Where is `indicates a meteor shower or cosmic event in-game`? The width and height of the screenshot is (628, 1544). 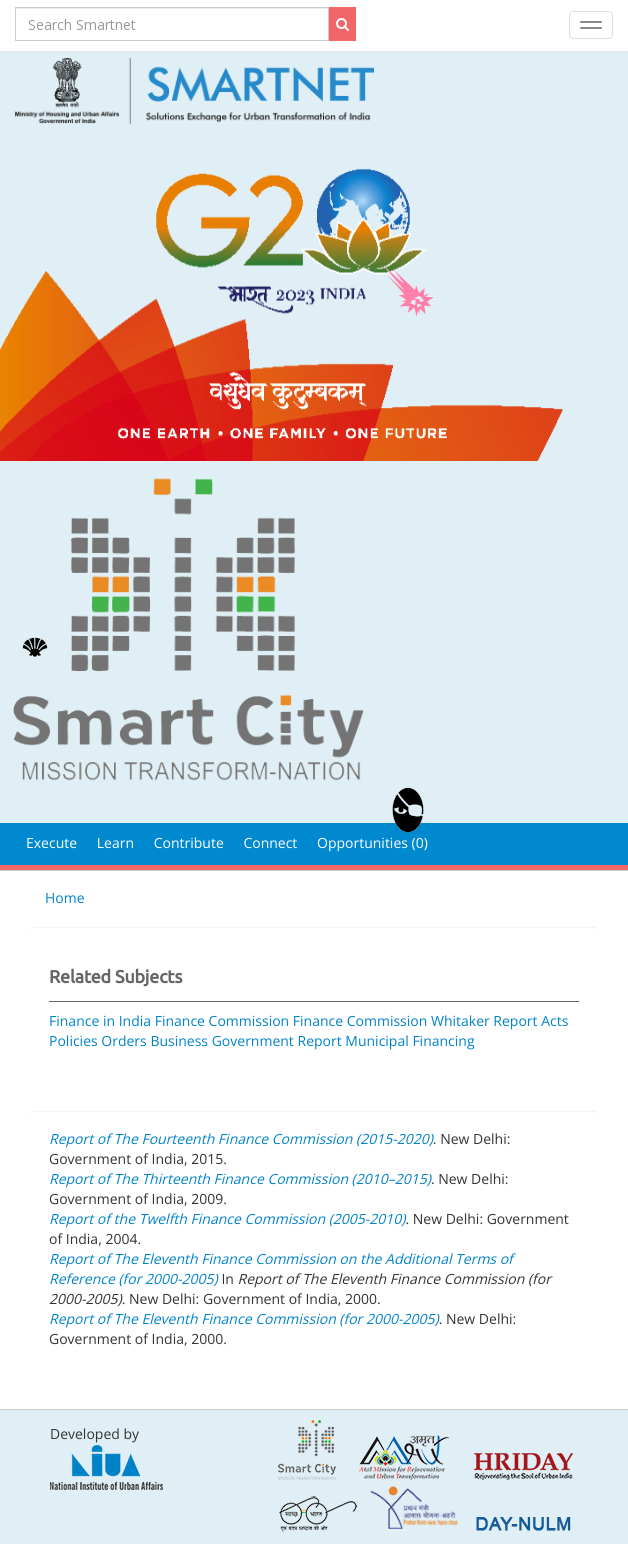 indicates a meteor shower or cosmic event in-game is located at coordinates (408, 291).